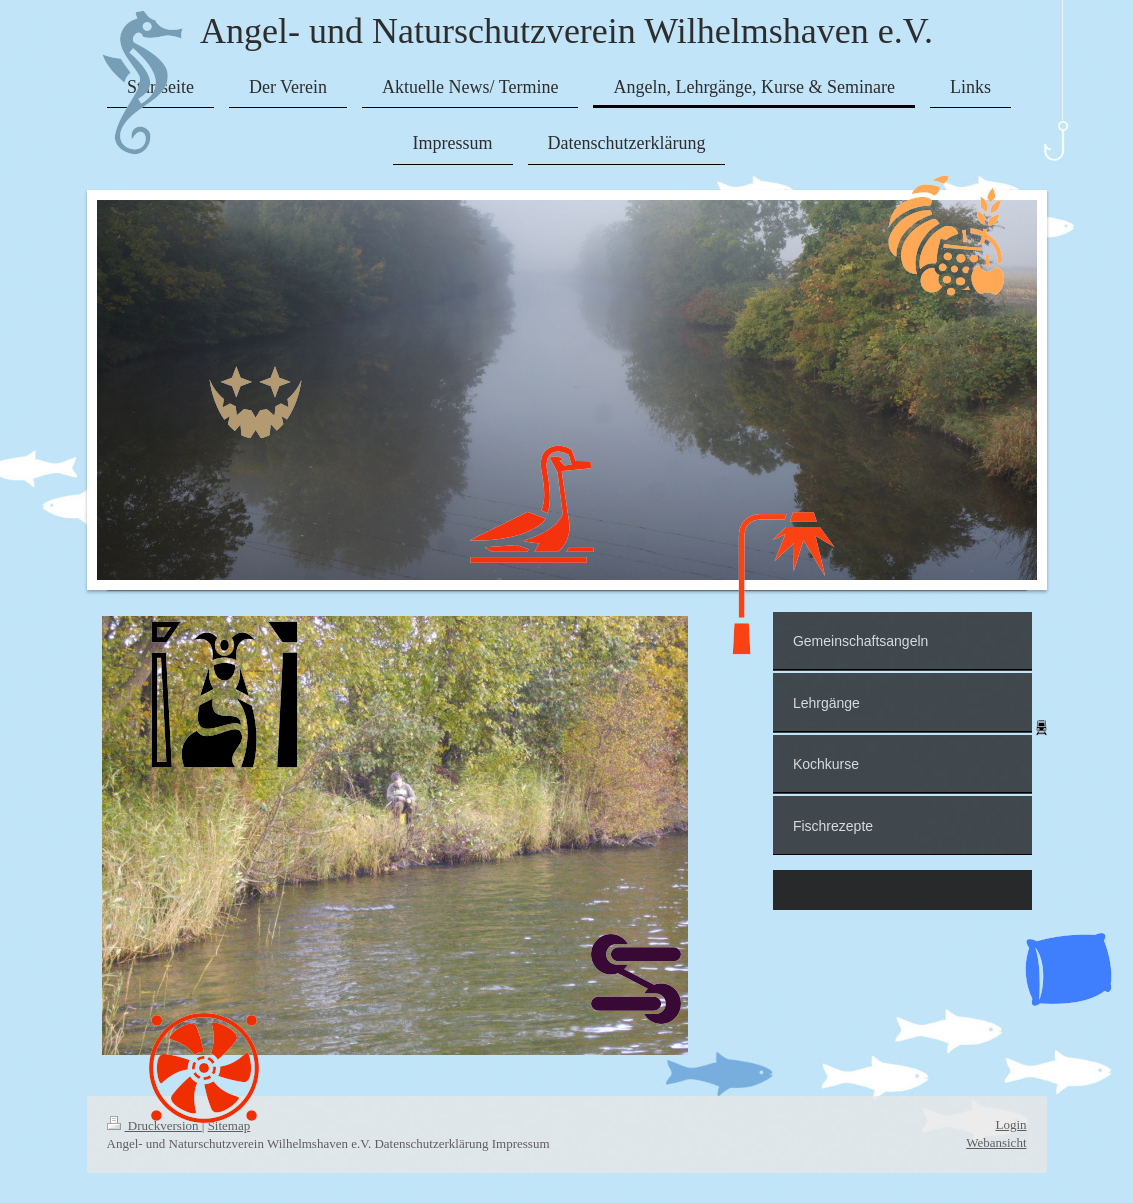 Image resolution: width=1133 pixels, height=1203 pixels. I want to click on canadian goose character or wildlife element, so click(530, 504).